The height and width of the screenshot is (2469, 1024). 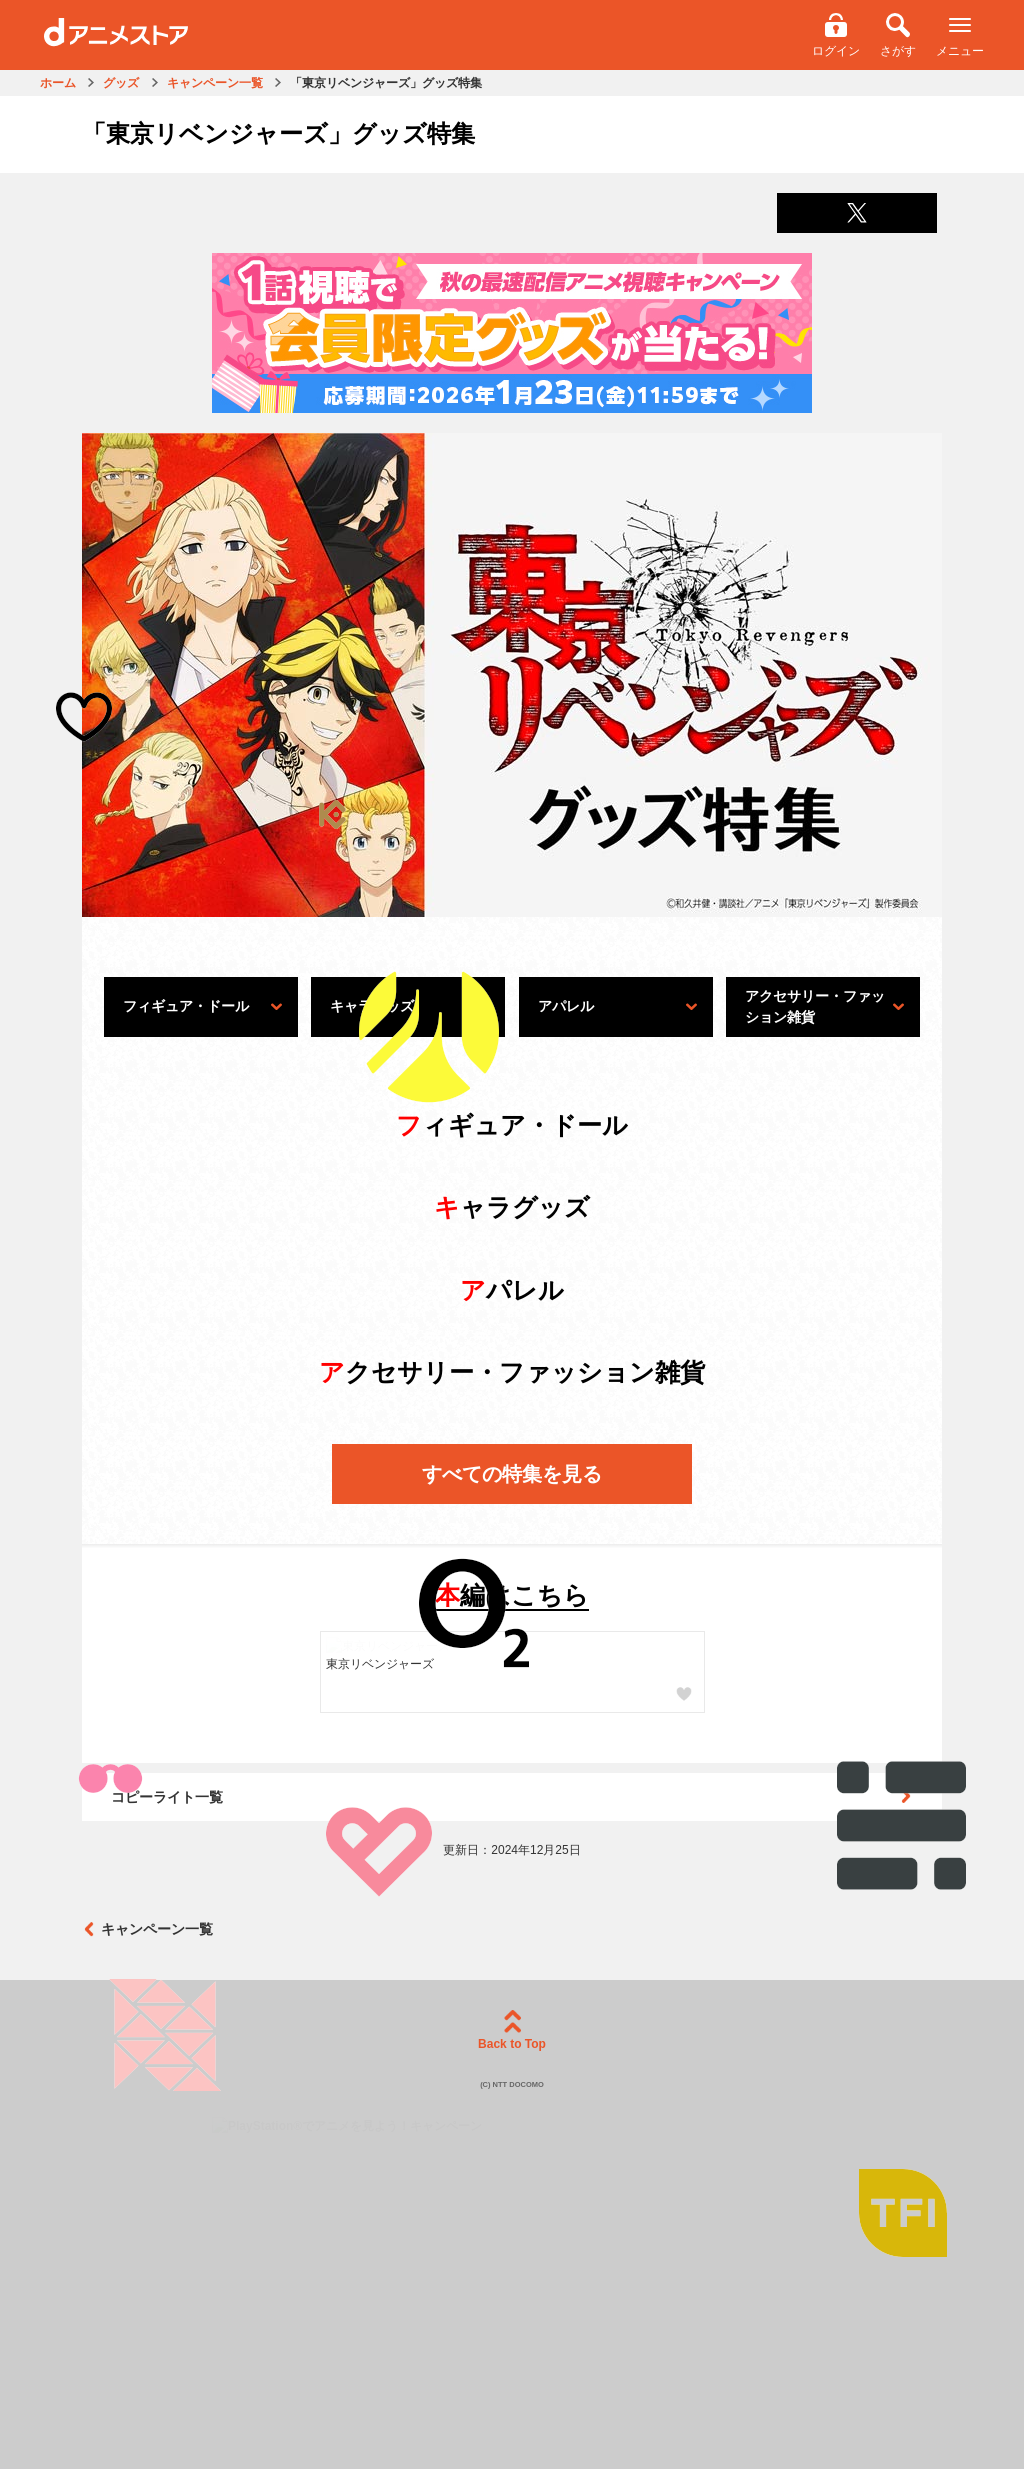 I want to click on NSIS (Nullsoft Scriptable Install System) logo, so click(x=165, y=2035).